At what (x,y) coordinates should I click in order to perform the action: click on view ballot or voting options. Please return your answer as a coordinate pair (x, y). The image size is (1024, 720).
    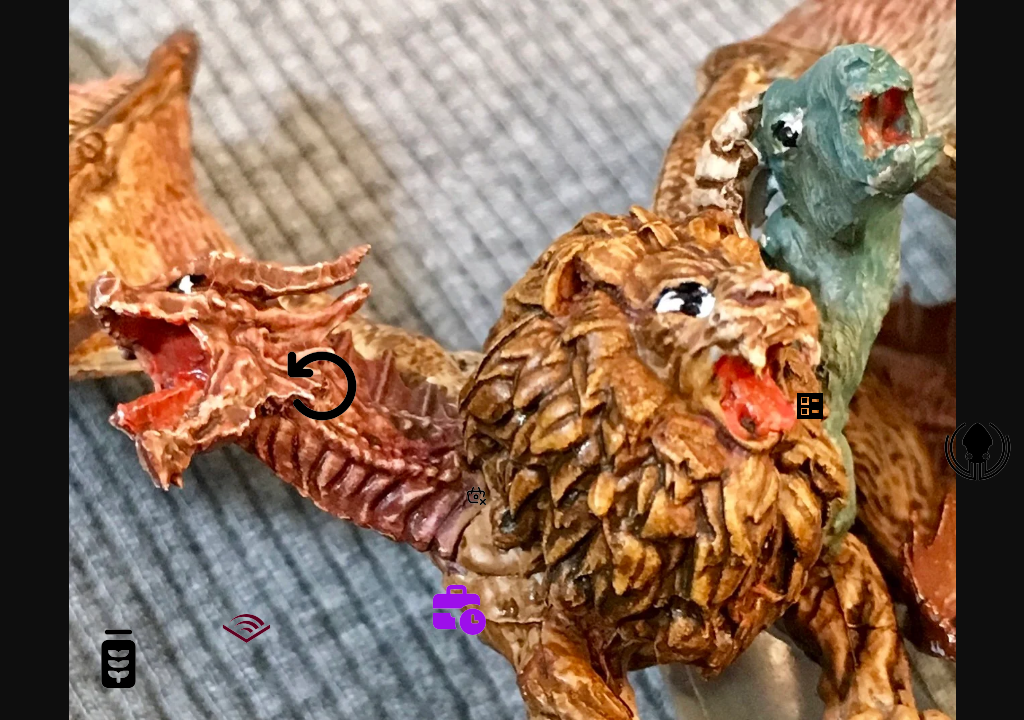
    Looking at the image, I should click on (810, 406).